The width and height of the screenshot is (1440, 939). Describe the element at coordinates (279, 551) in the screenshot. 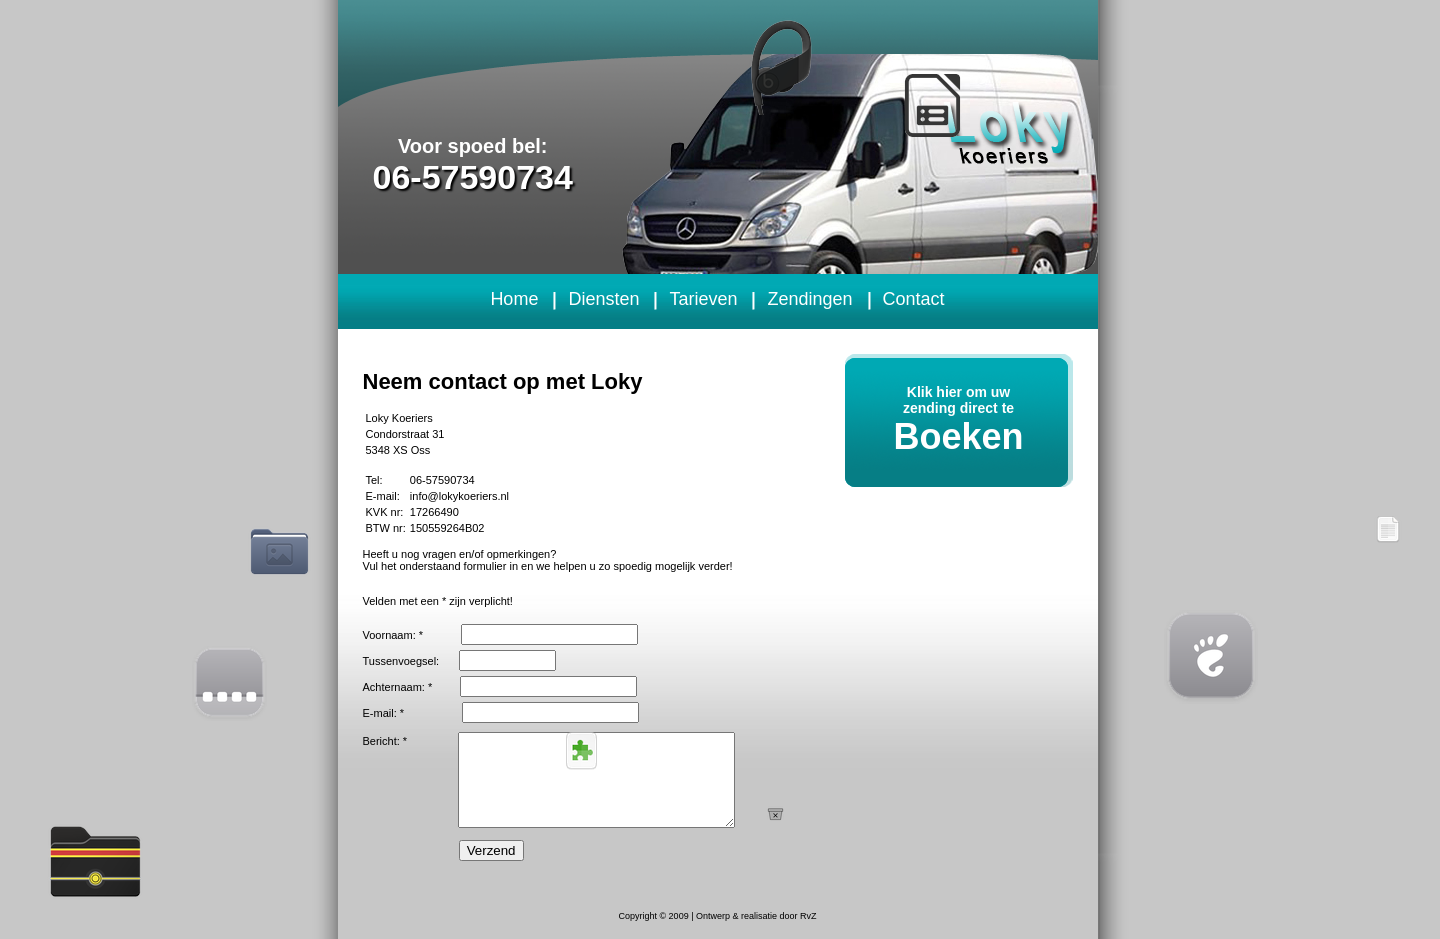

I see `open your images folder` at that location.